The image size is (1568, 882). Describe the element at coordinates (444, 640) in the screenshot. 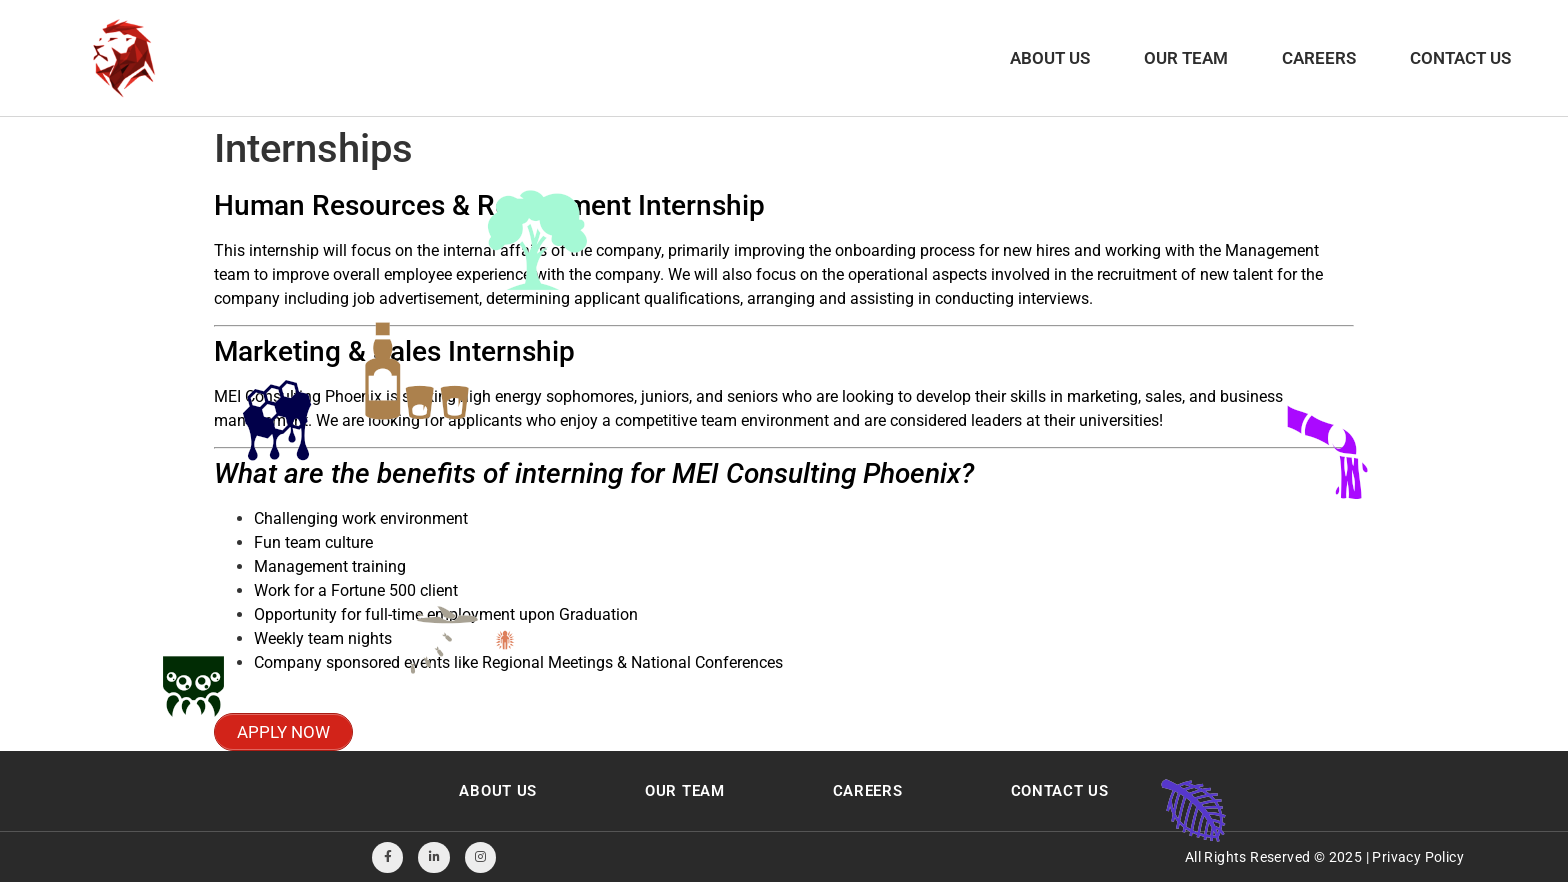

I see `activate area-of-effect attack ability` at that location.